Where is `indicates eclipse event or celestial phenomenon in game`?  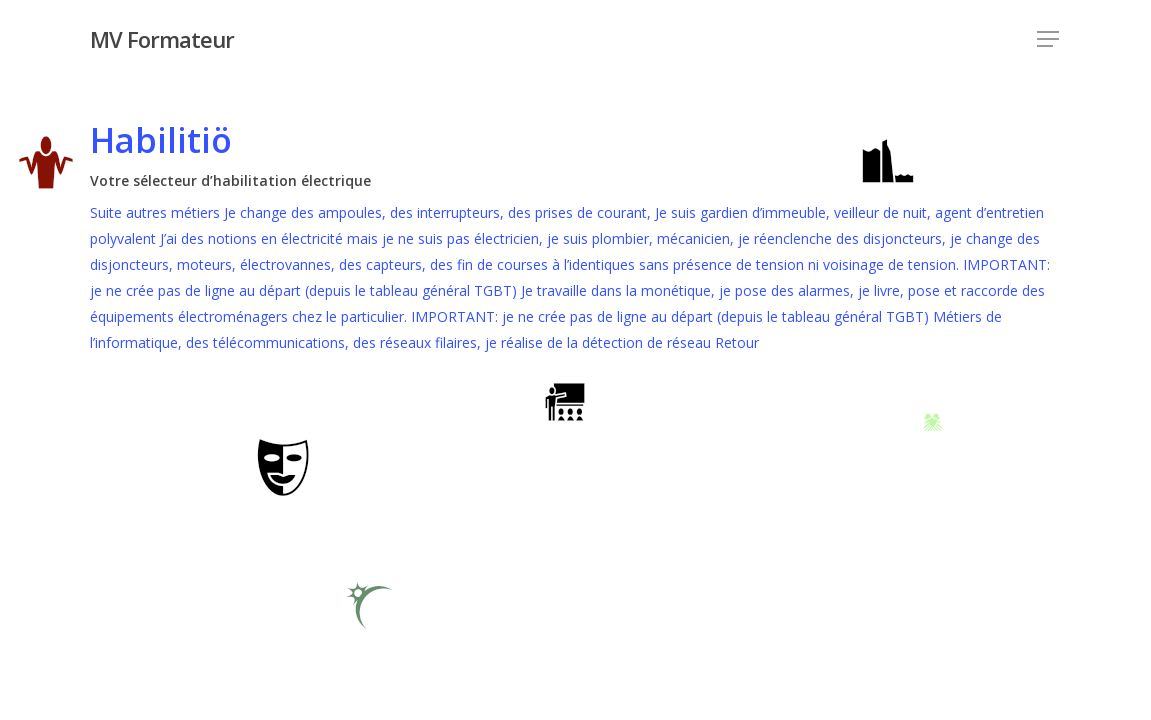
indicates eclipse event or celestial phenomenon in game is located at coordinates (369, 605).